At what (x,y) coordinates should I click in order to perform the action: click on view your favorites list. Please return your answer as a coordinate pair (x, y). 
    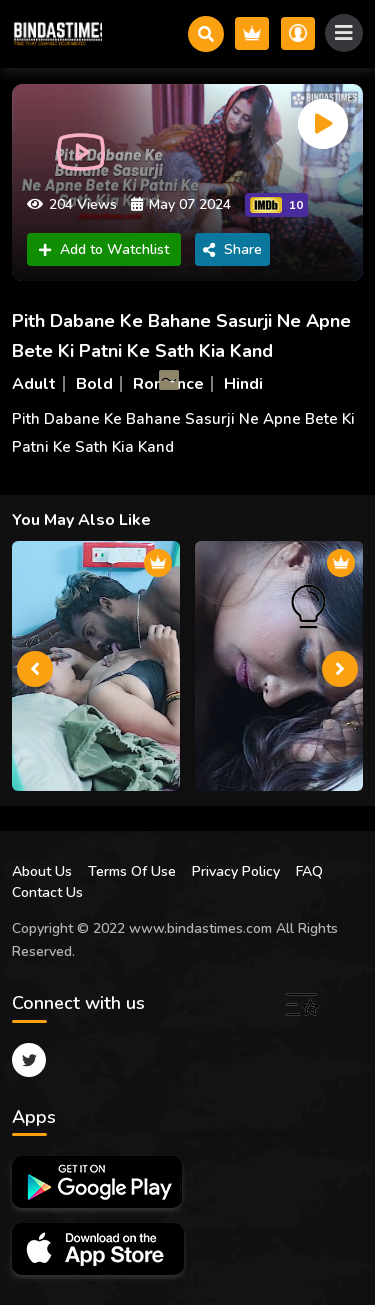
    Looking at the image, I should click on (301, 1004).